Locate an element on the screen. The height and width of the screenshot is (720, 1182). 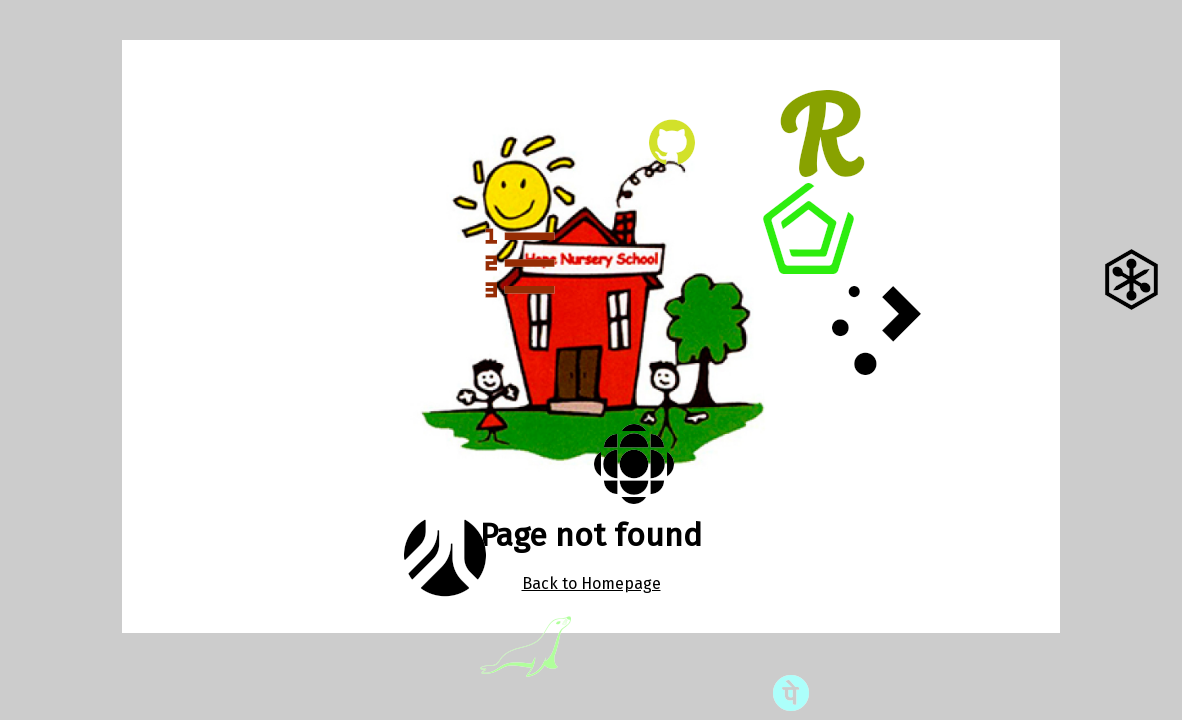
visit github profile or repository is located at coordinates (672, 142).